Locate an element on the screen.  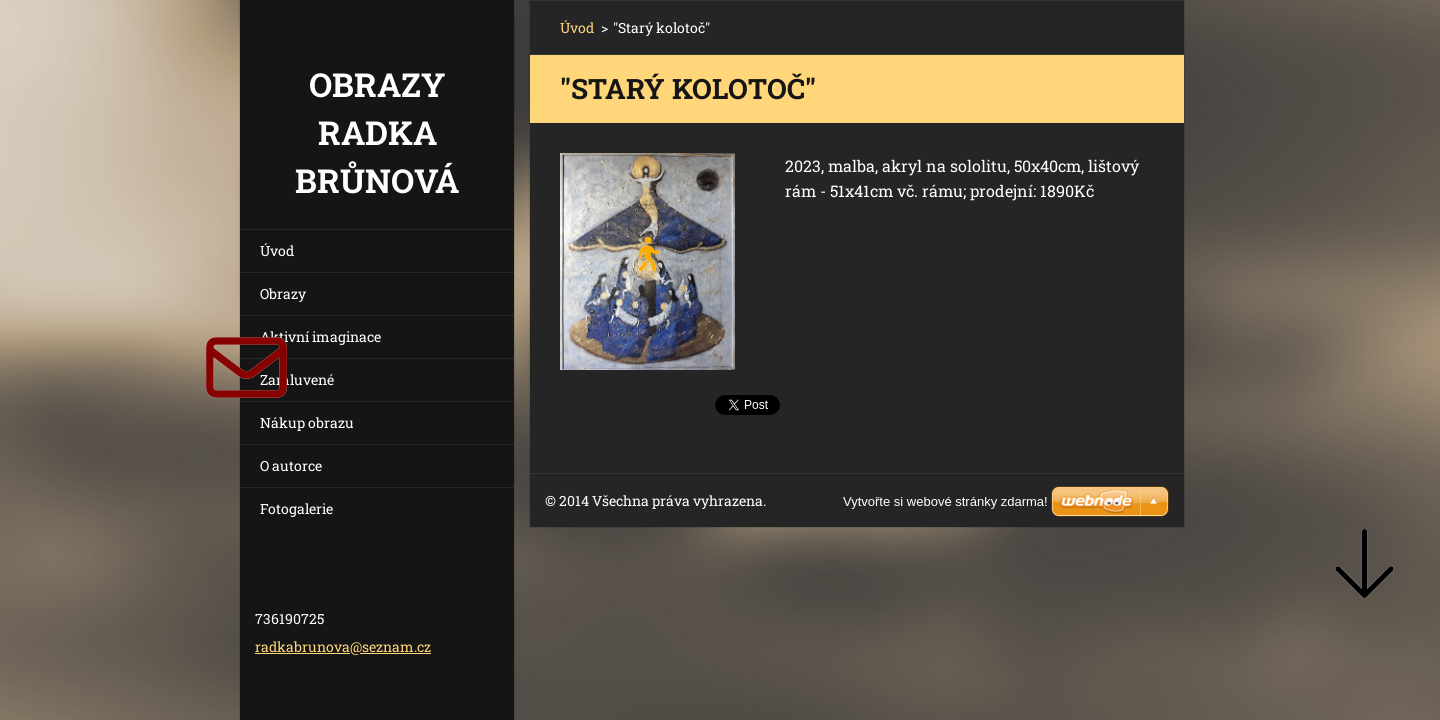
scroll down or view more content is located at coordinates (1364, 563).